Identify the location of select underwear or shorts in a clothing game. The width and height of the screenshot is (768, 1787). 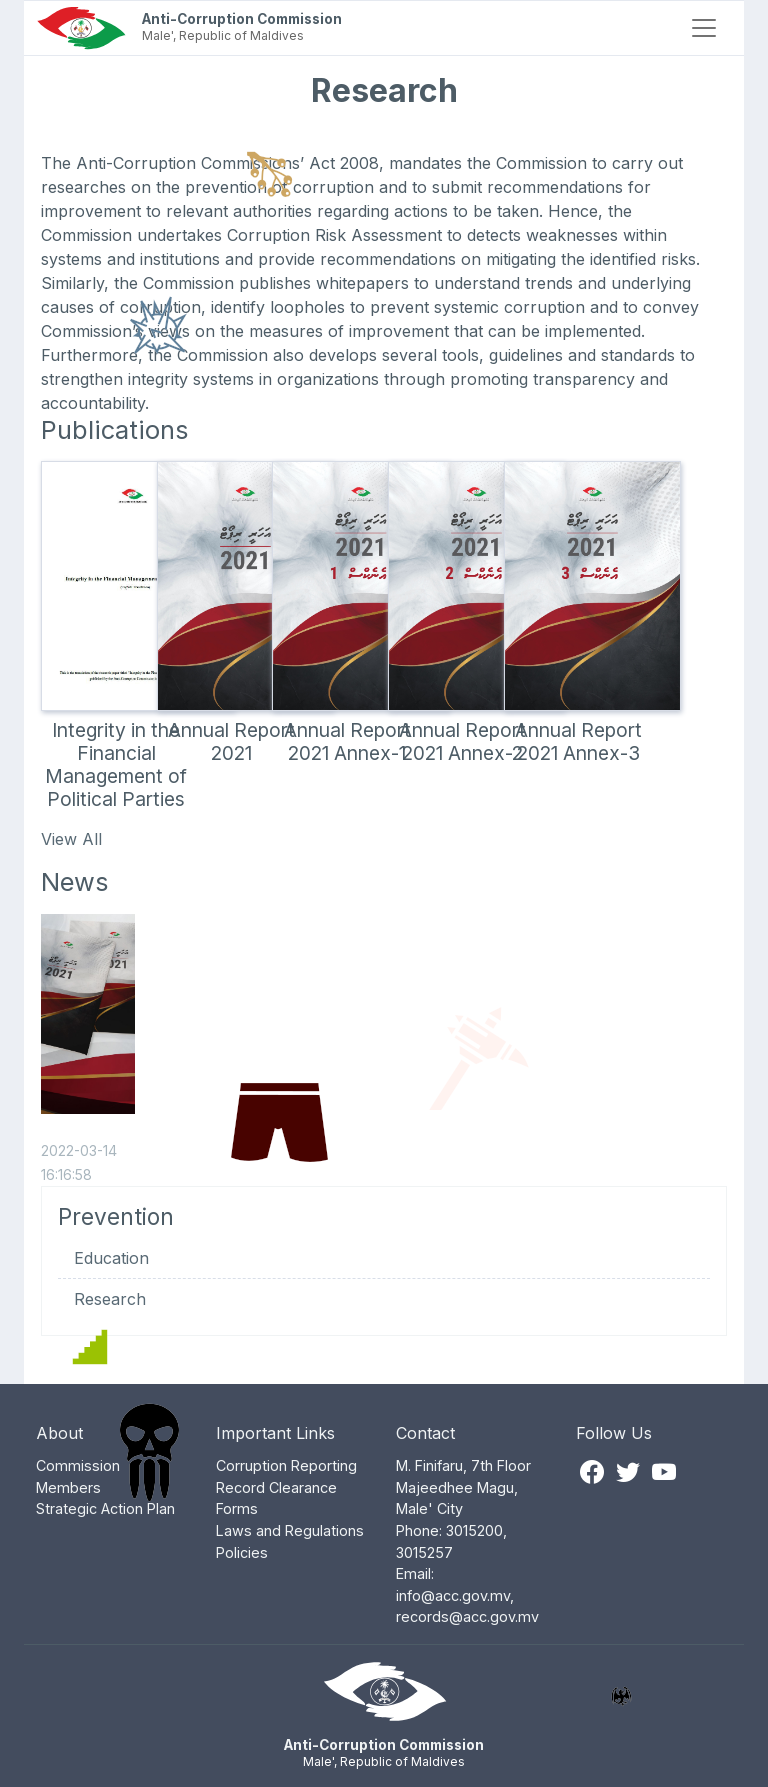
(279, 1122).